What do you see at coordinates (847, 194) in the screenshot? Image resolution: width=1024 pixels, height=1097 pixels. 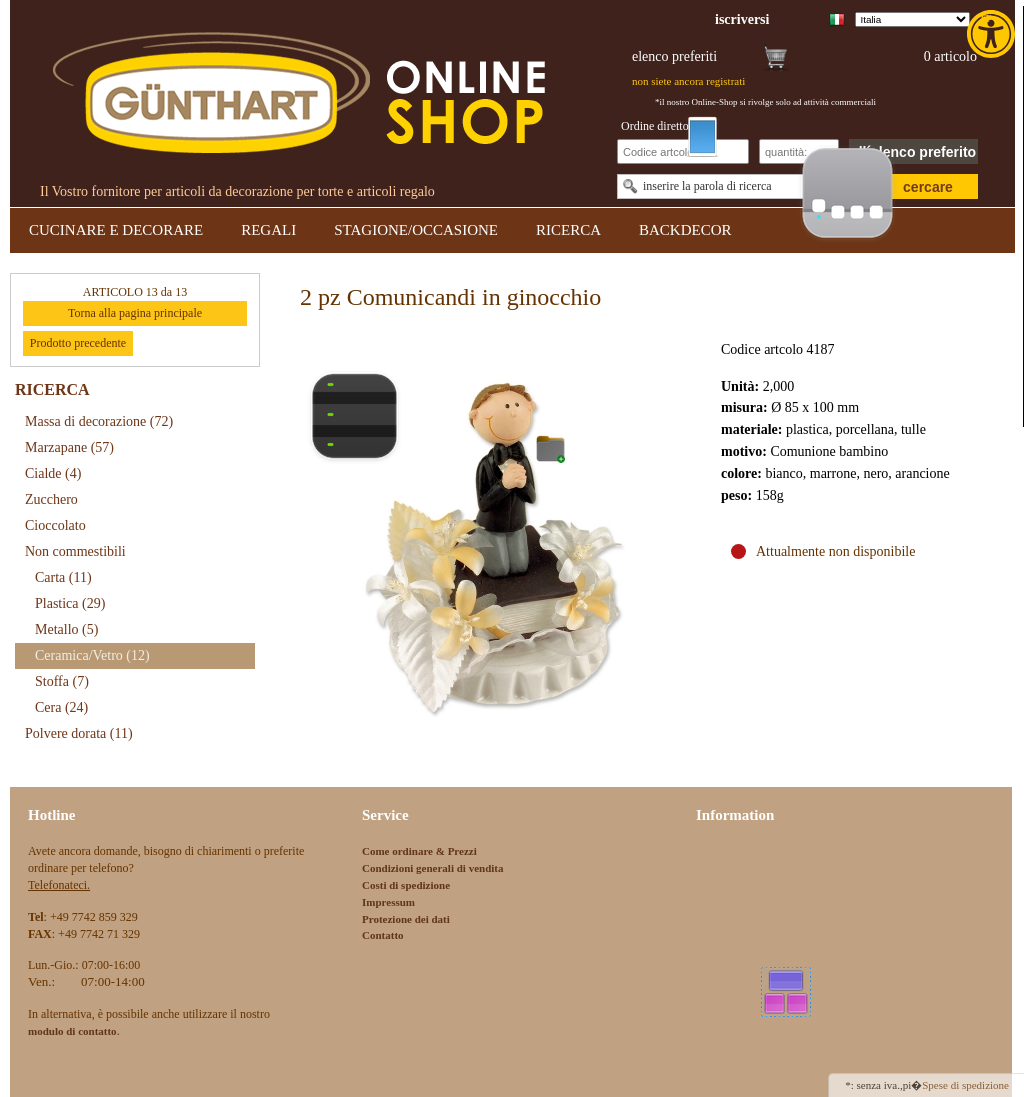 I see `manage cinnamon desktop applets` at bounding box center [847, 194].